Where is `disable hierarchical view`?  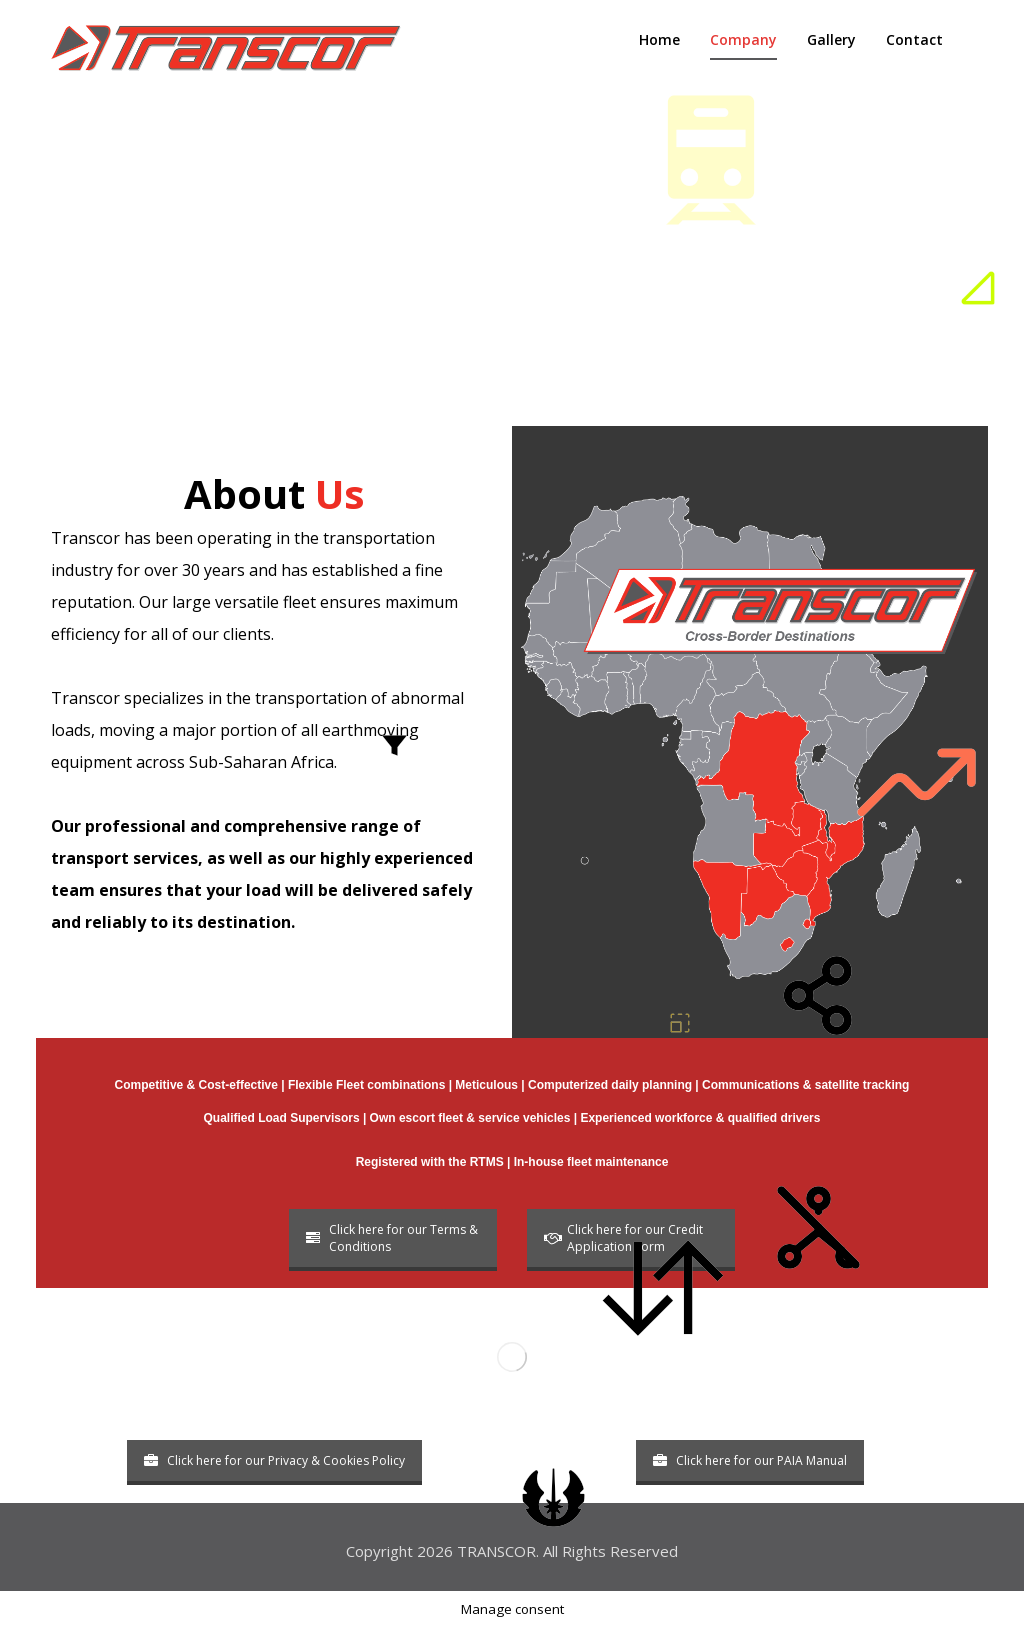 disable hierarchical view is located at coordinates (818, 1227).